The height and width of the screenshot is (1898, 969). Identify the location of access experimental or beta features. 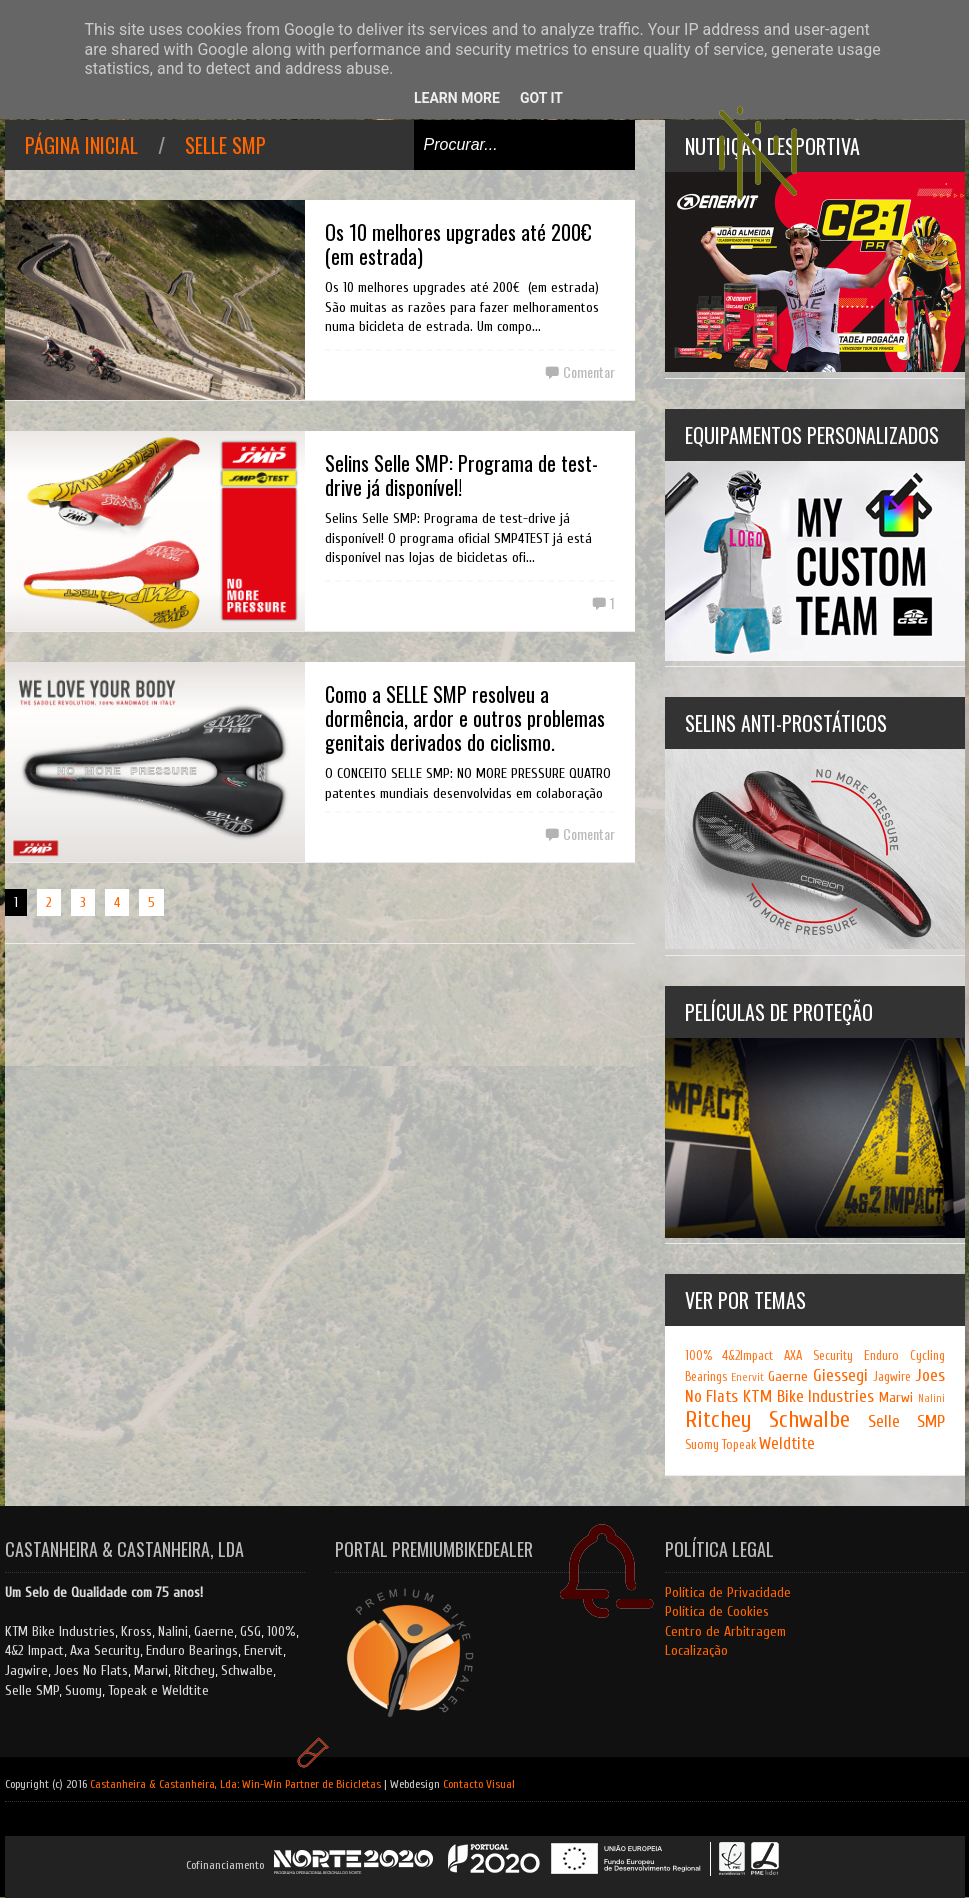
(312, 1752).